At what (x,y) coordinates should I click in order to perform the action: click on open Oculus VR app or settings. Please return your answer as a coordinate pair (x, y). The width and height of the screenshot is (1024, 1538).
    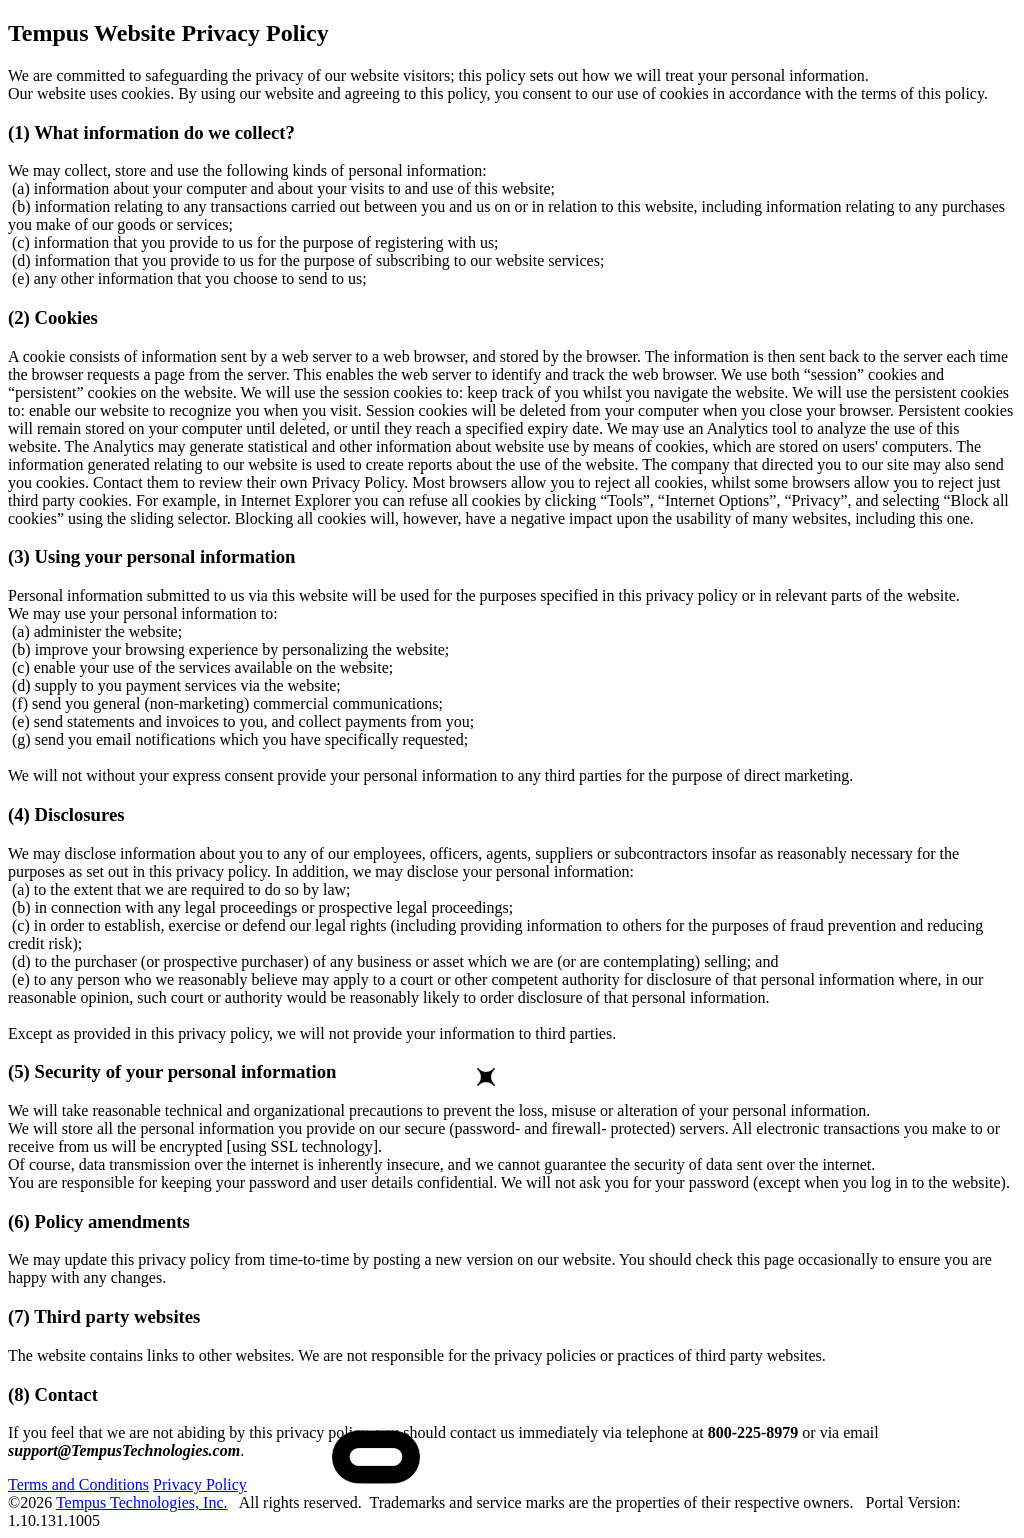
    Looking at the image, I should click on (376, 1457).